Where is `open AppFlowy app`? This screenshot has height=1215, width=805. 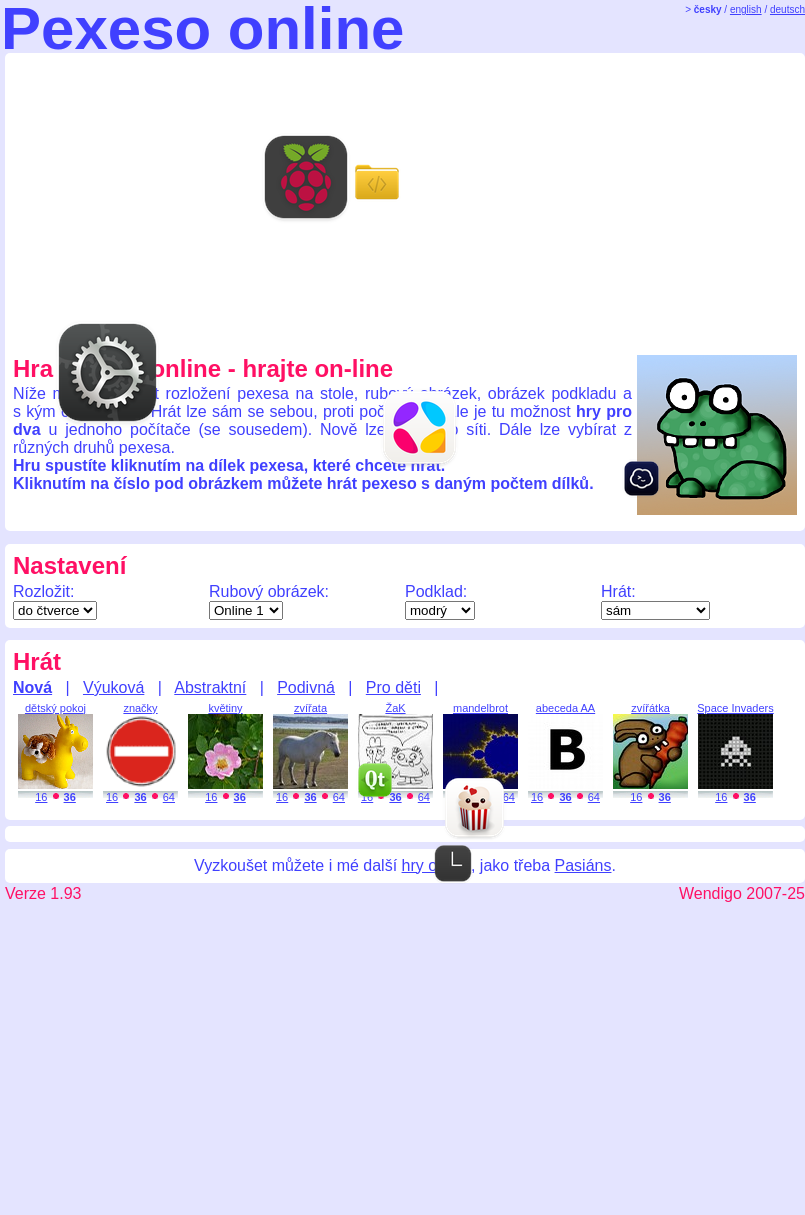 open AppFlowy app is located at coordinates (419, 427).